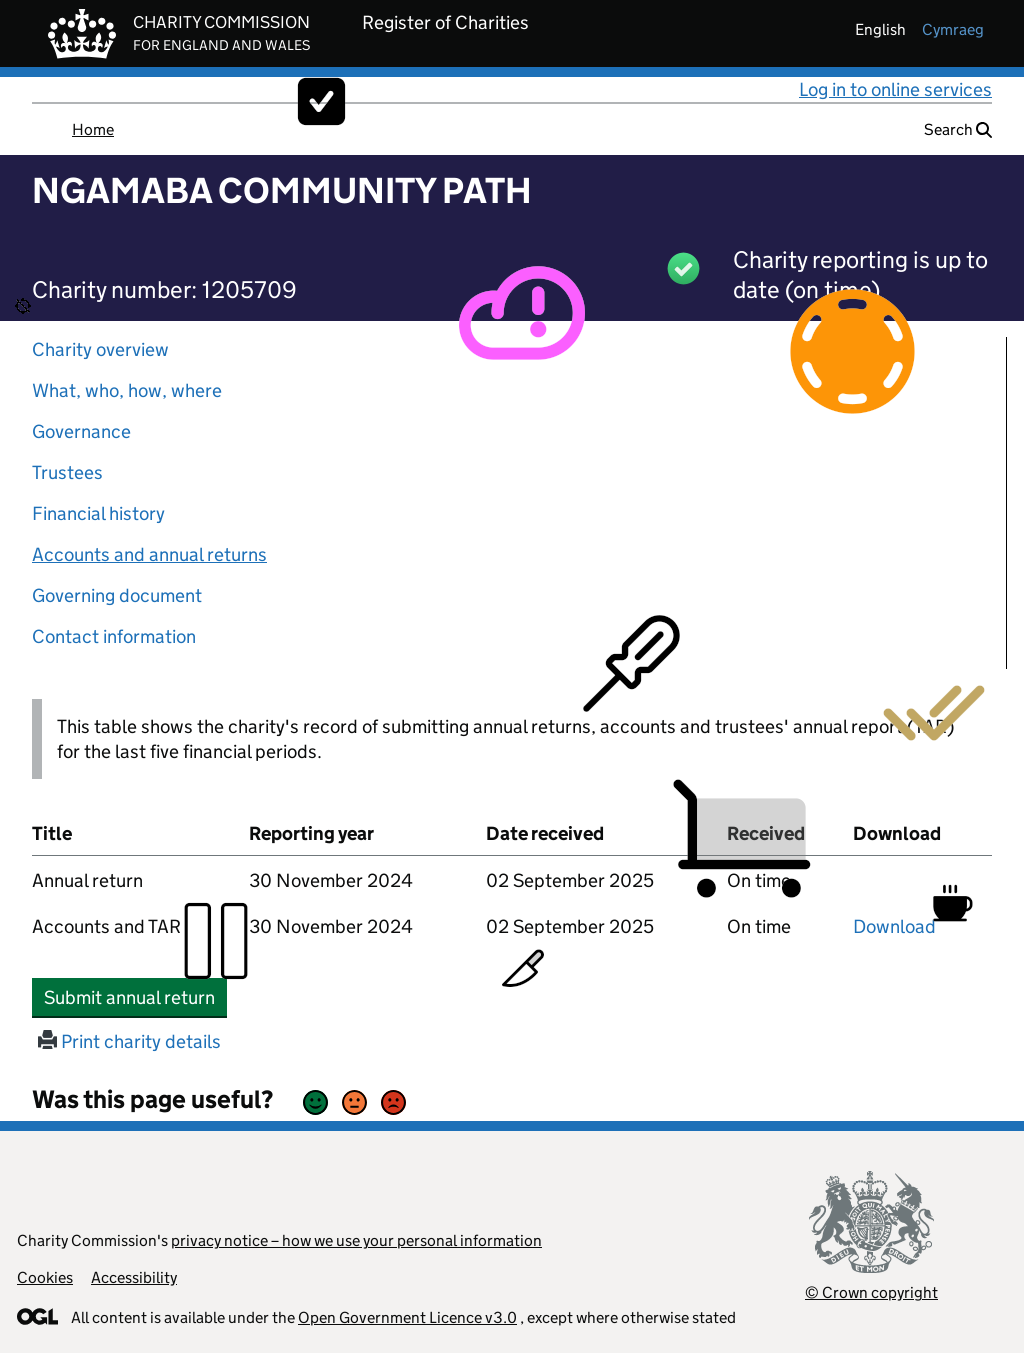 The width and height of the screenshot is (1024, 1353). Describe the element at coordinates (23, 306) in the screenshot. I see `indicates GPS is turned off` at that location.